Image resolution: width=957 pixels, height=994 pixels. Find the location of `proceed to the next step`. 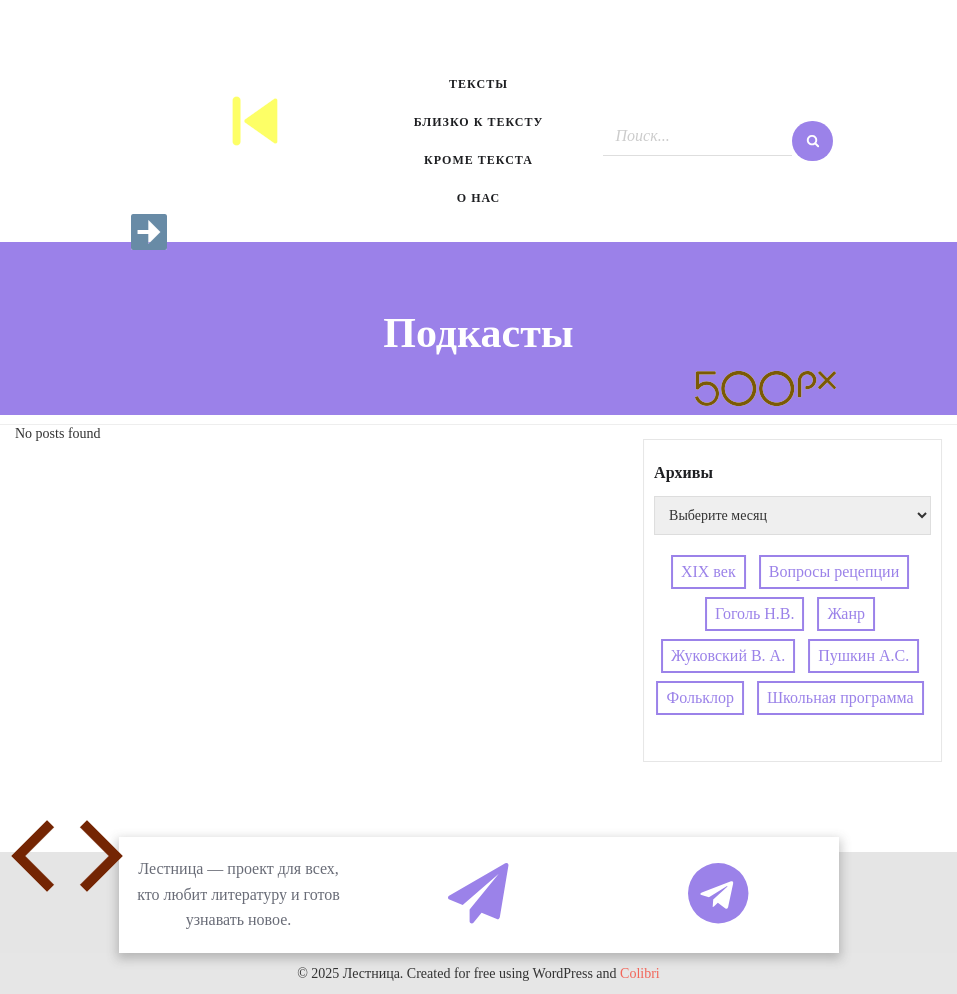

proceed to the next step is located at coordinates (149, 232).